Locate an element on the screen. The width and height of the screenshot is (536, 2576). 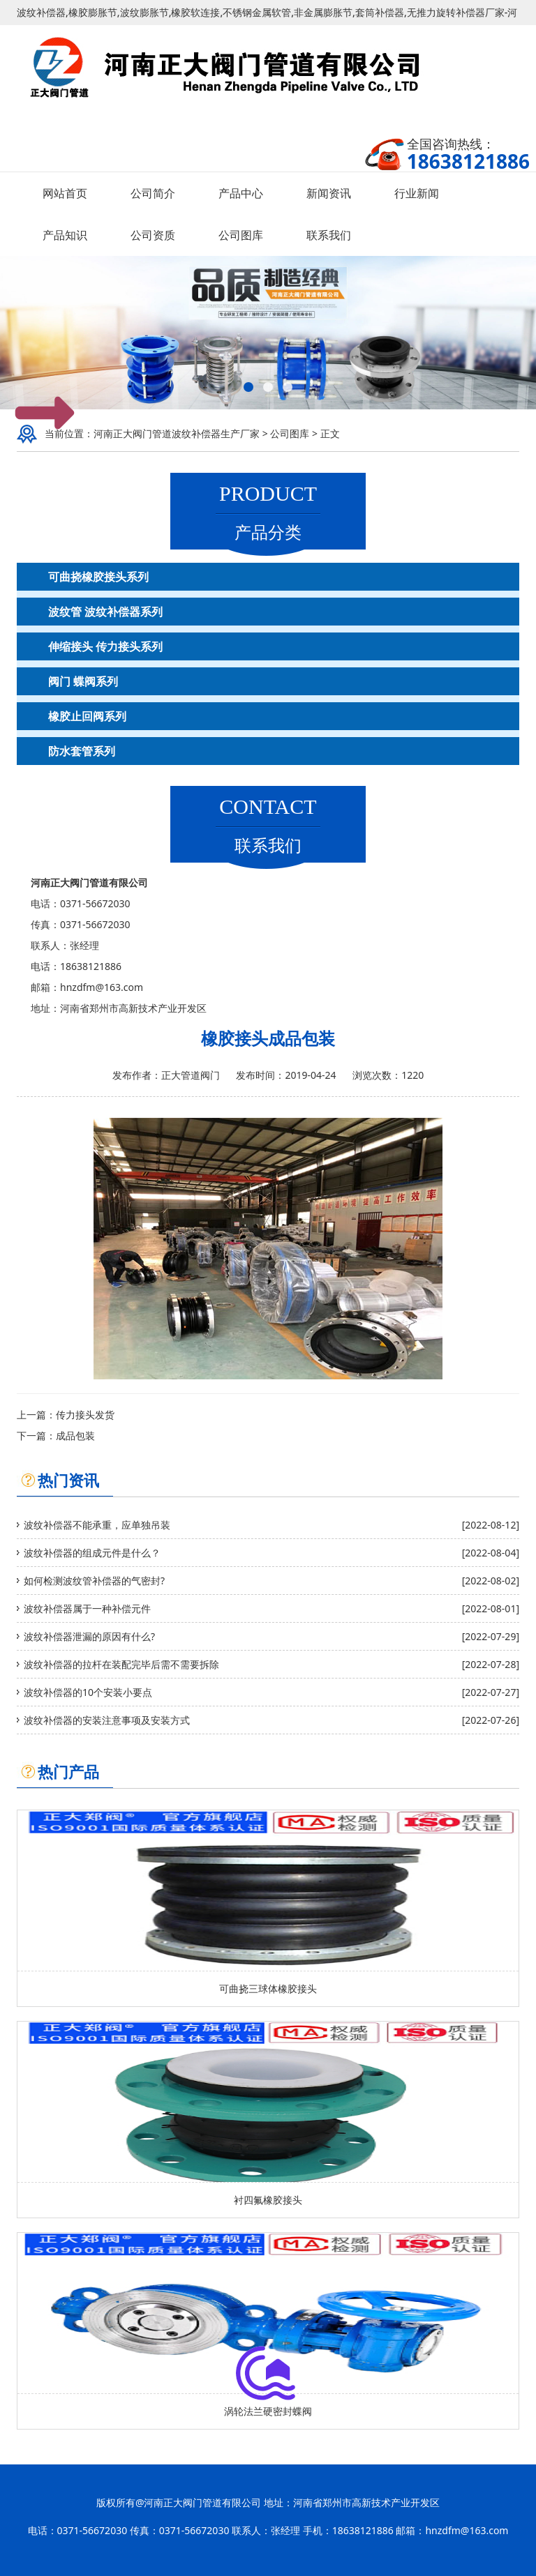
indicates tsunami or flood warning for residential area is located at coordinates (266, 2373).